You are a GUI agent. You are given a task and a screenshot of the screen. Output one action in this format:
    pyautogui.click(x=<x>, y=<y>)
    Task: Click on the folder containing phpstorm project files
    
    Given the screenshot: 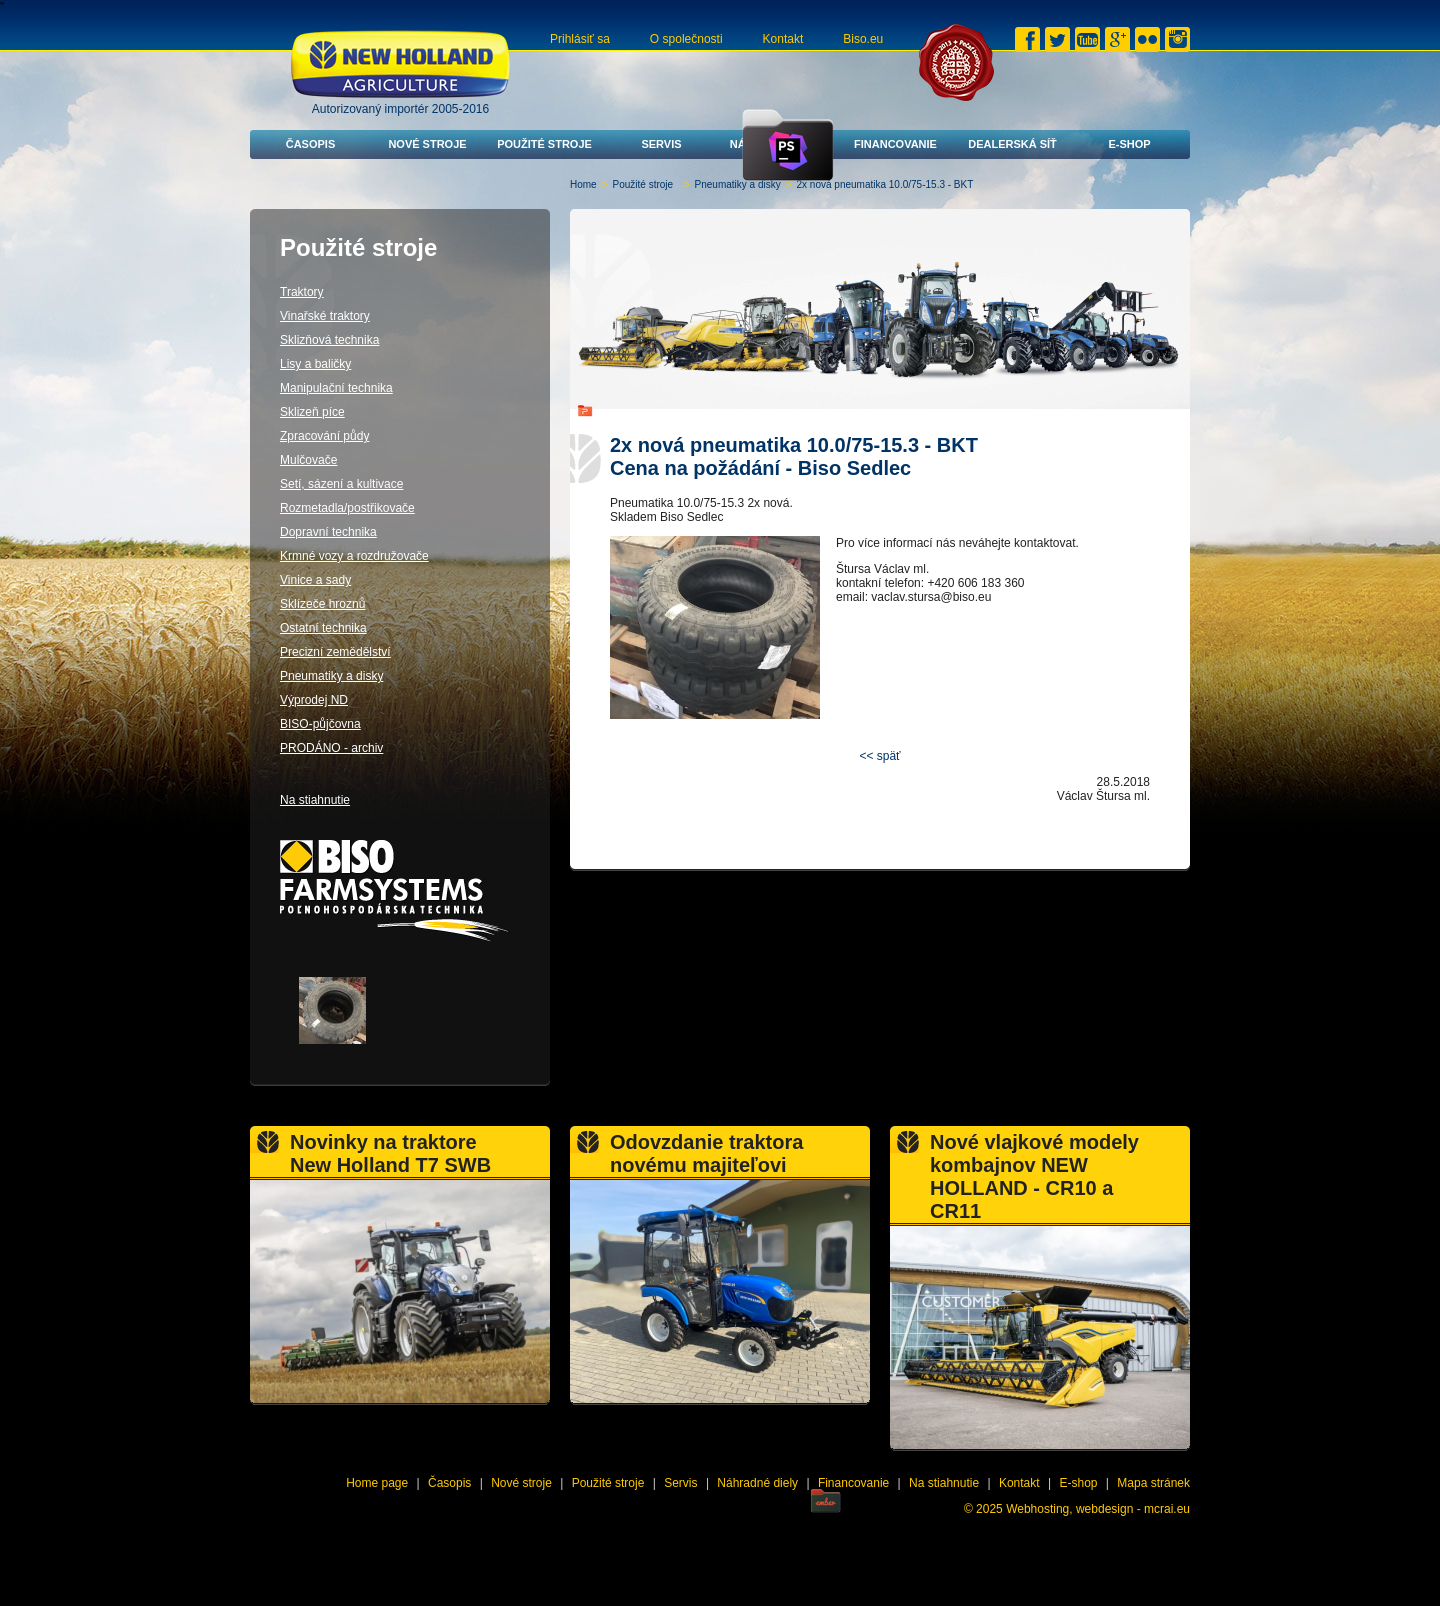 What is the action you would take?
    pyautogui.click(x=787, y=147)
    